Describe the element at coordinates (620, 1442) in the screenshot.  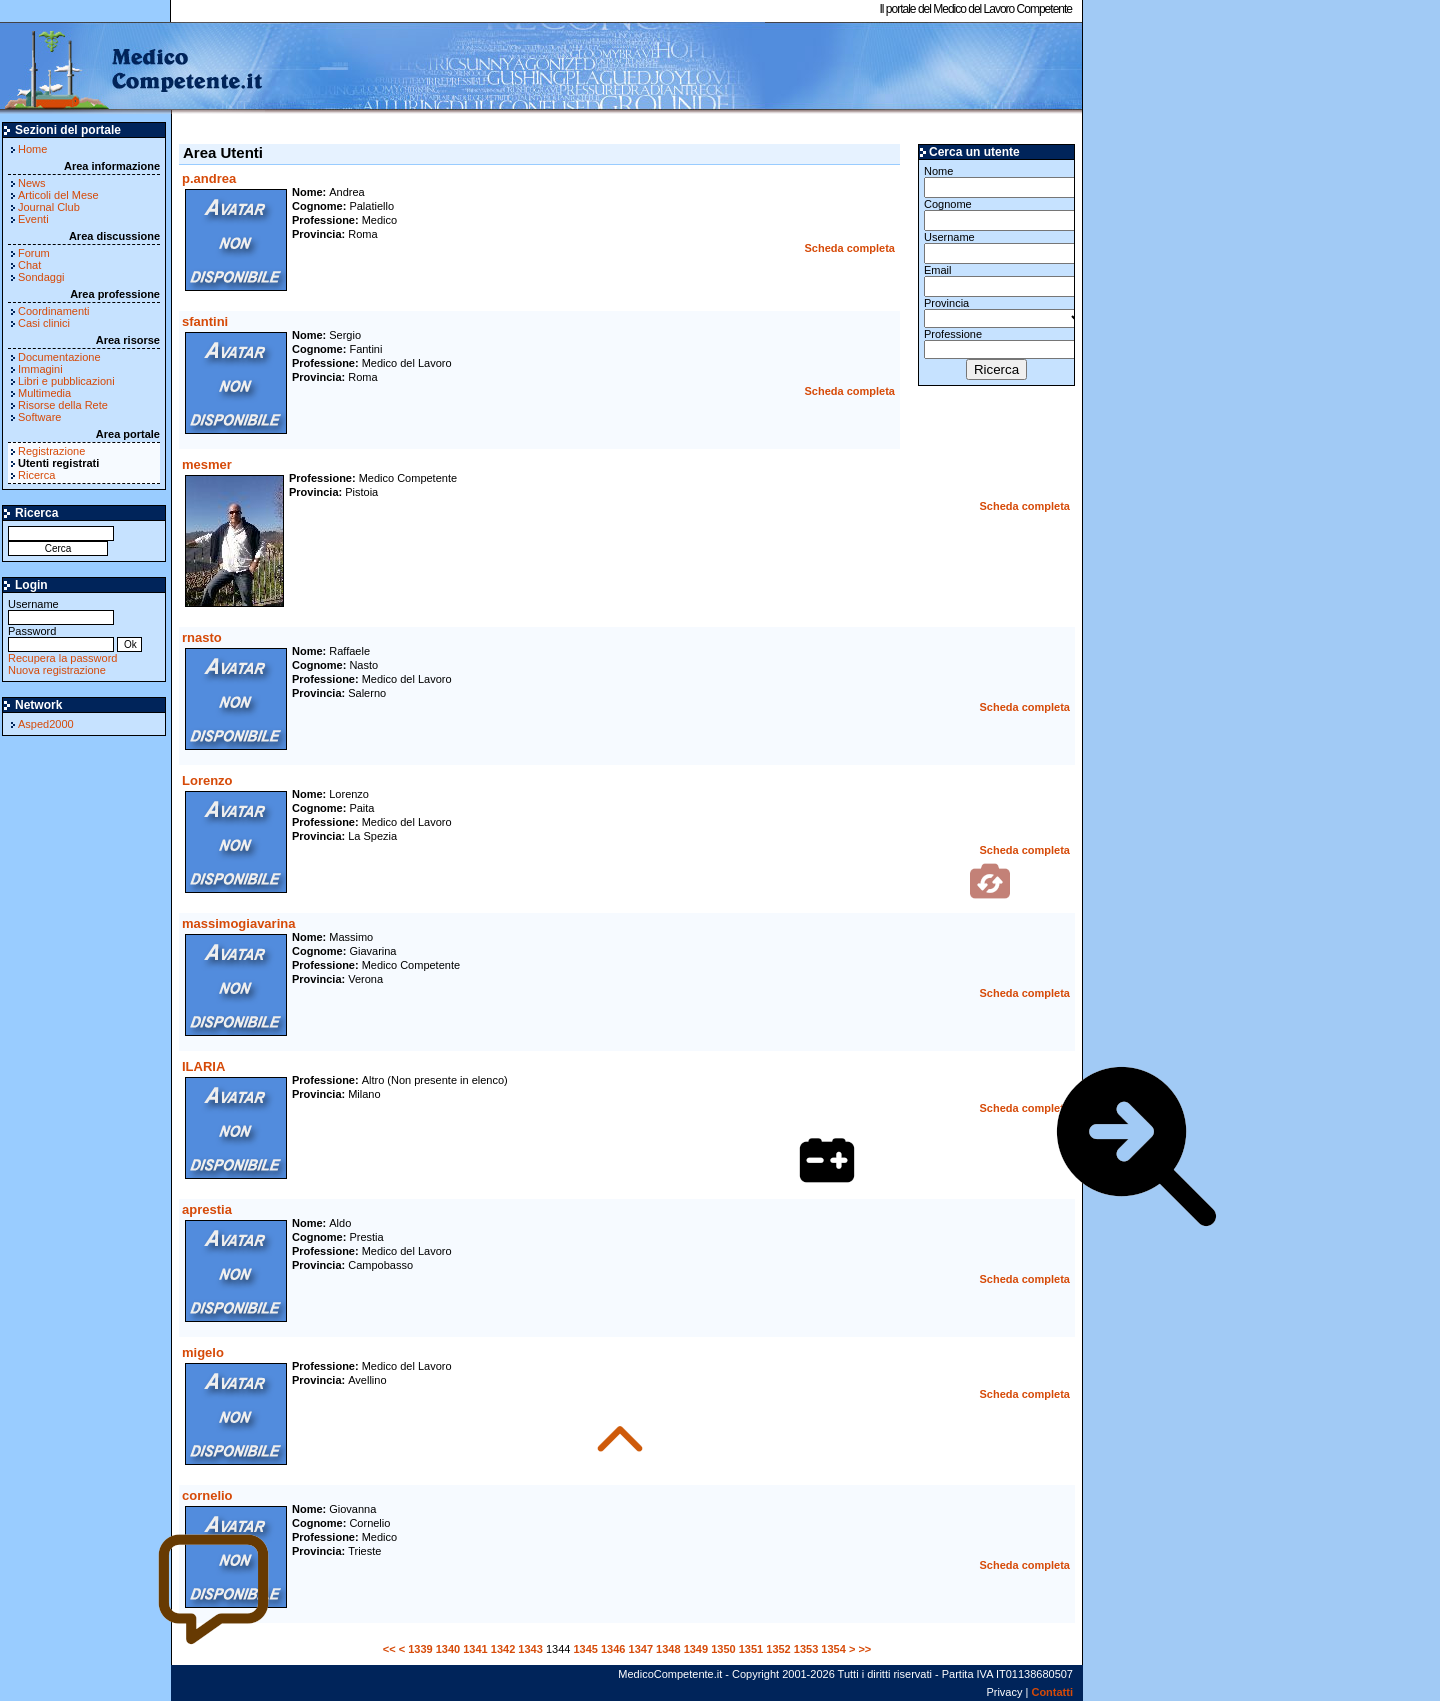
I see `collapse an expanded section` at that location.